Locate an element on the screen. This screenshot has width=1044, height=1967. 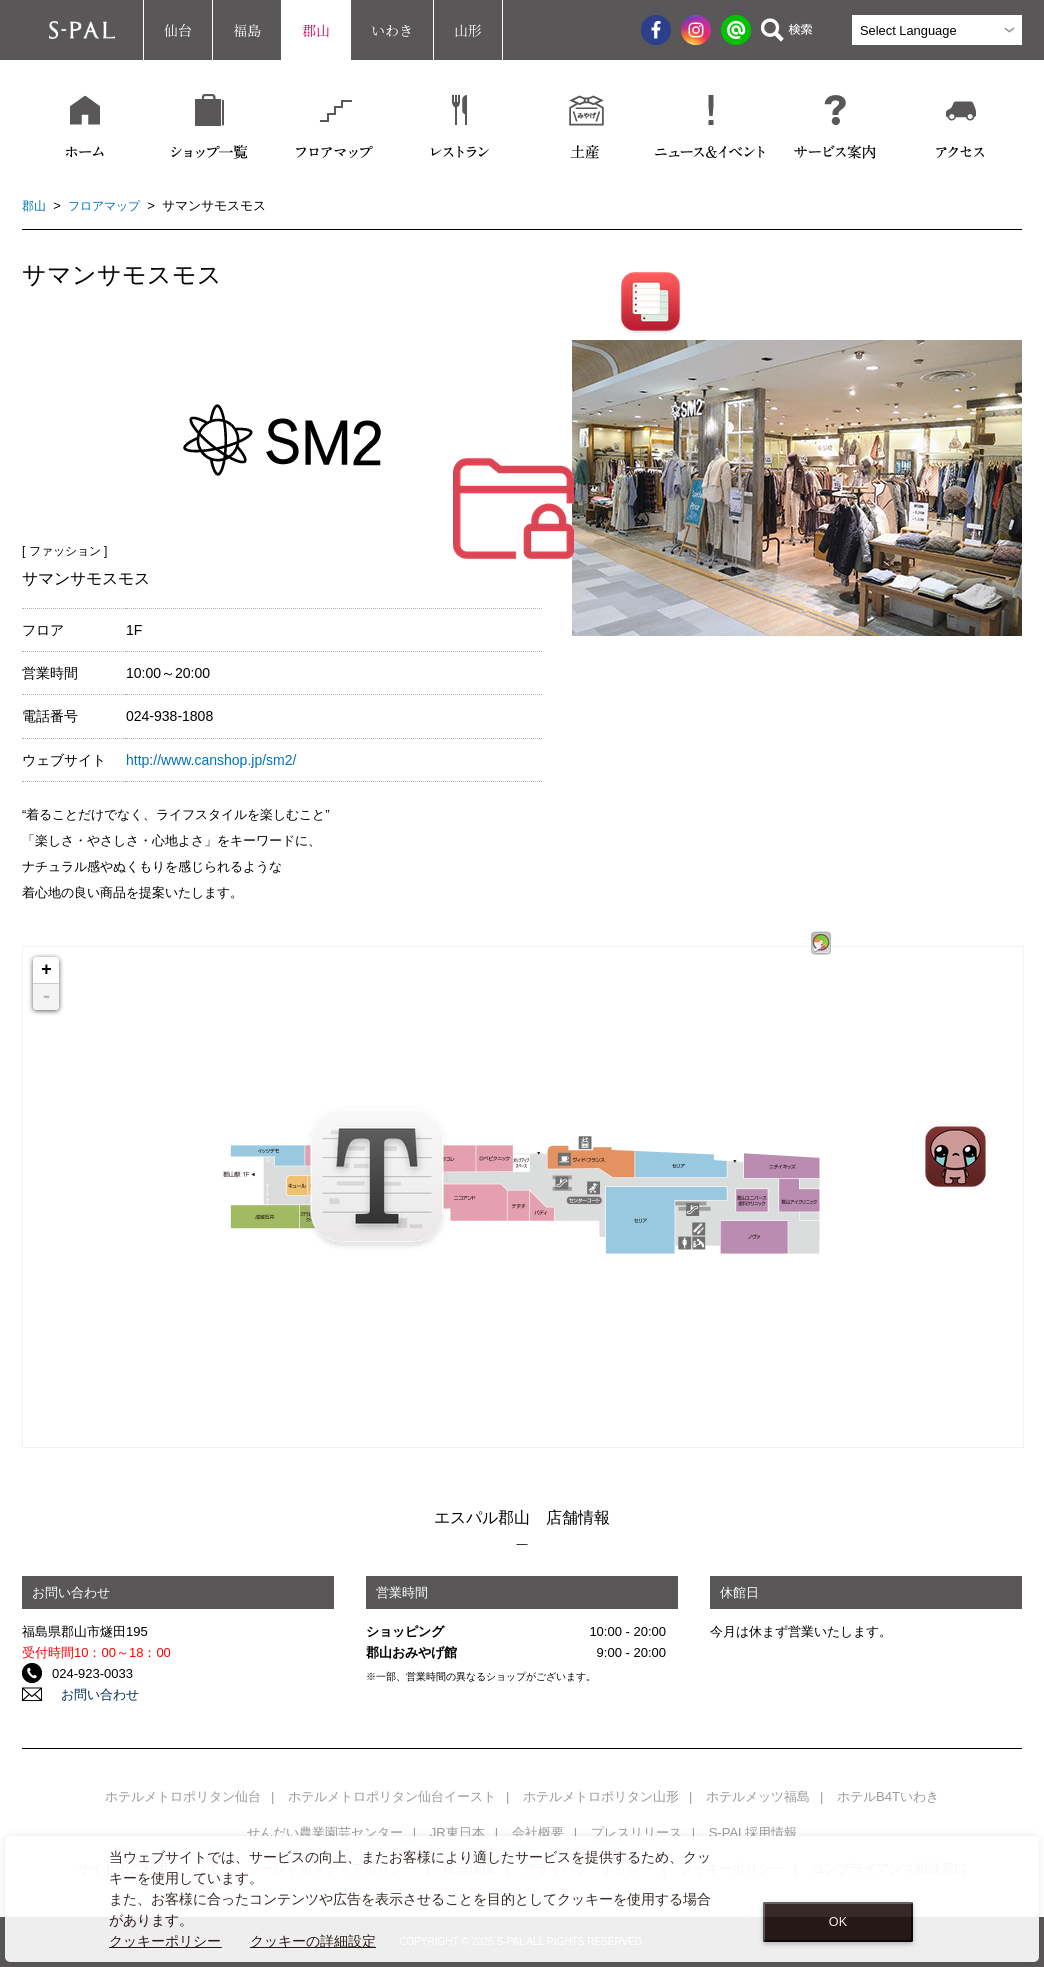
open kompare file comparison tool is located at coordinates (650, 301).